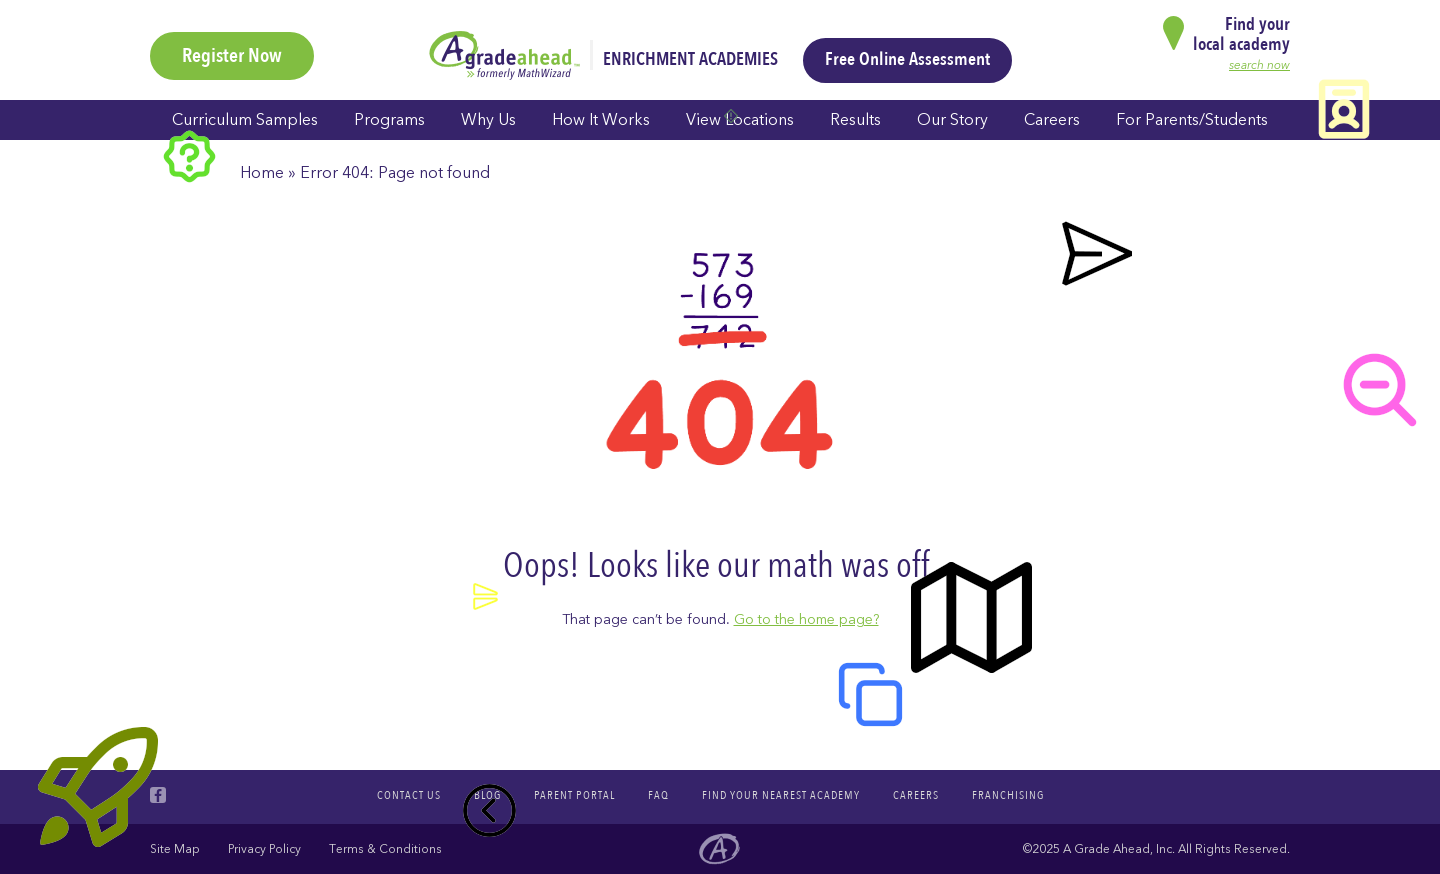  I want to click on send a message or email, so click(1097, 254).